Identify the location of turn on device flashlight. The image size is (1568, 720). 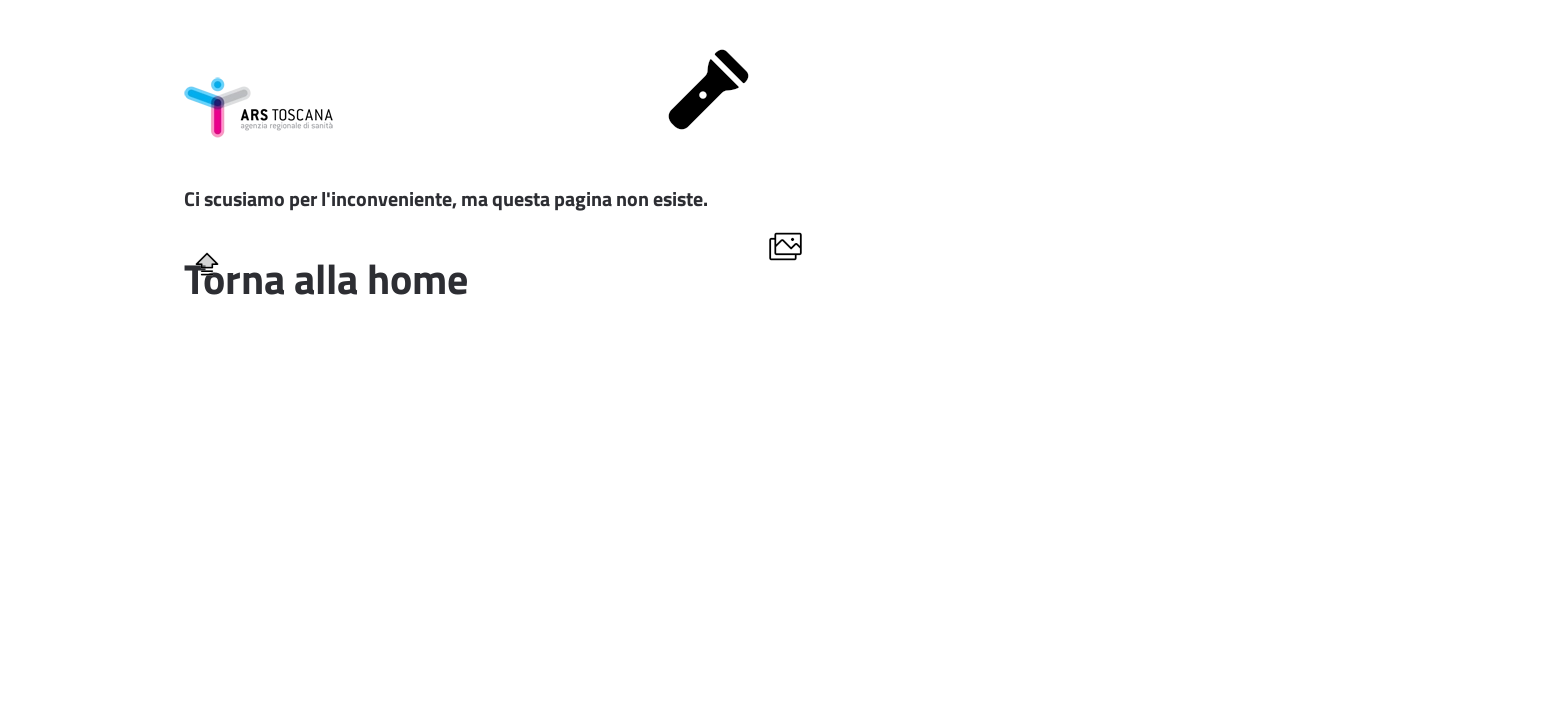
(708, 89).